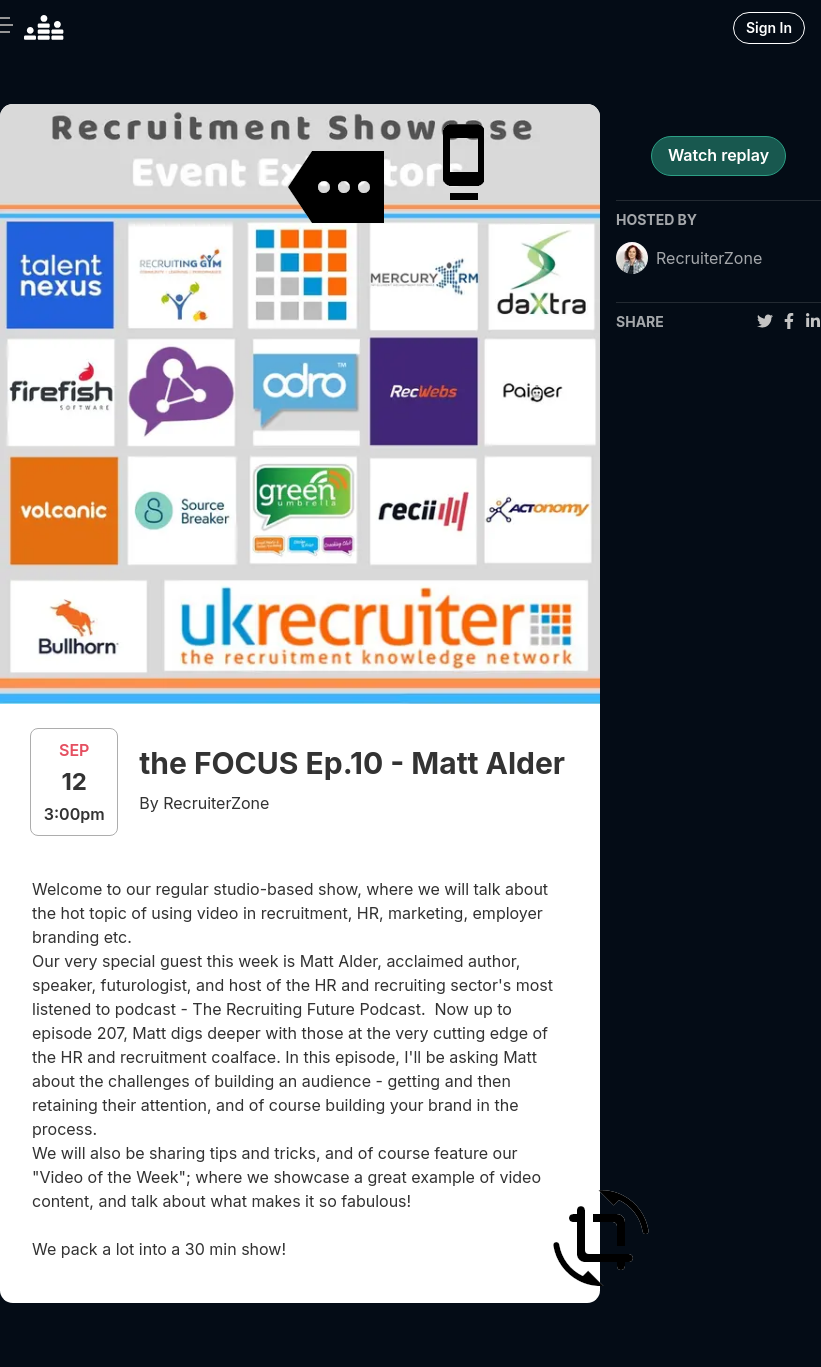  What do you see at coordinates (601, 1238) in the screenshot?
I see `rotate and crop an image` at bounding box center [601, 1238].